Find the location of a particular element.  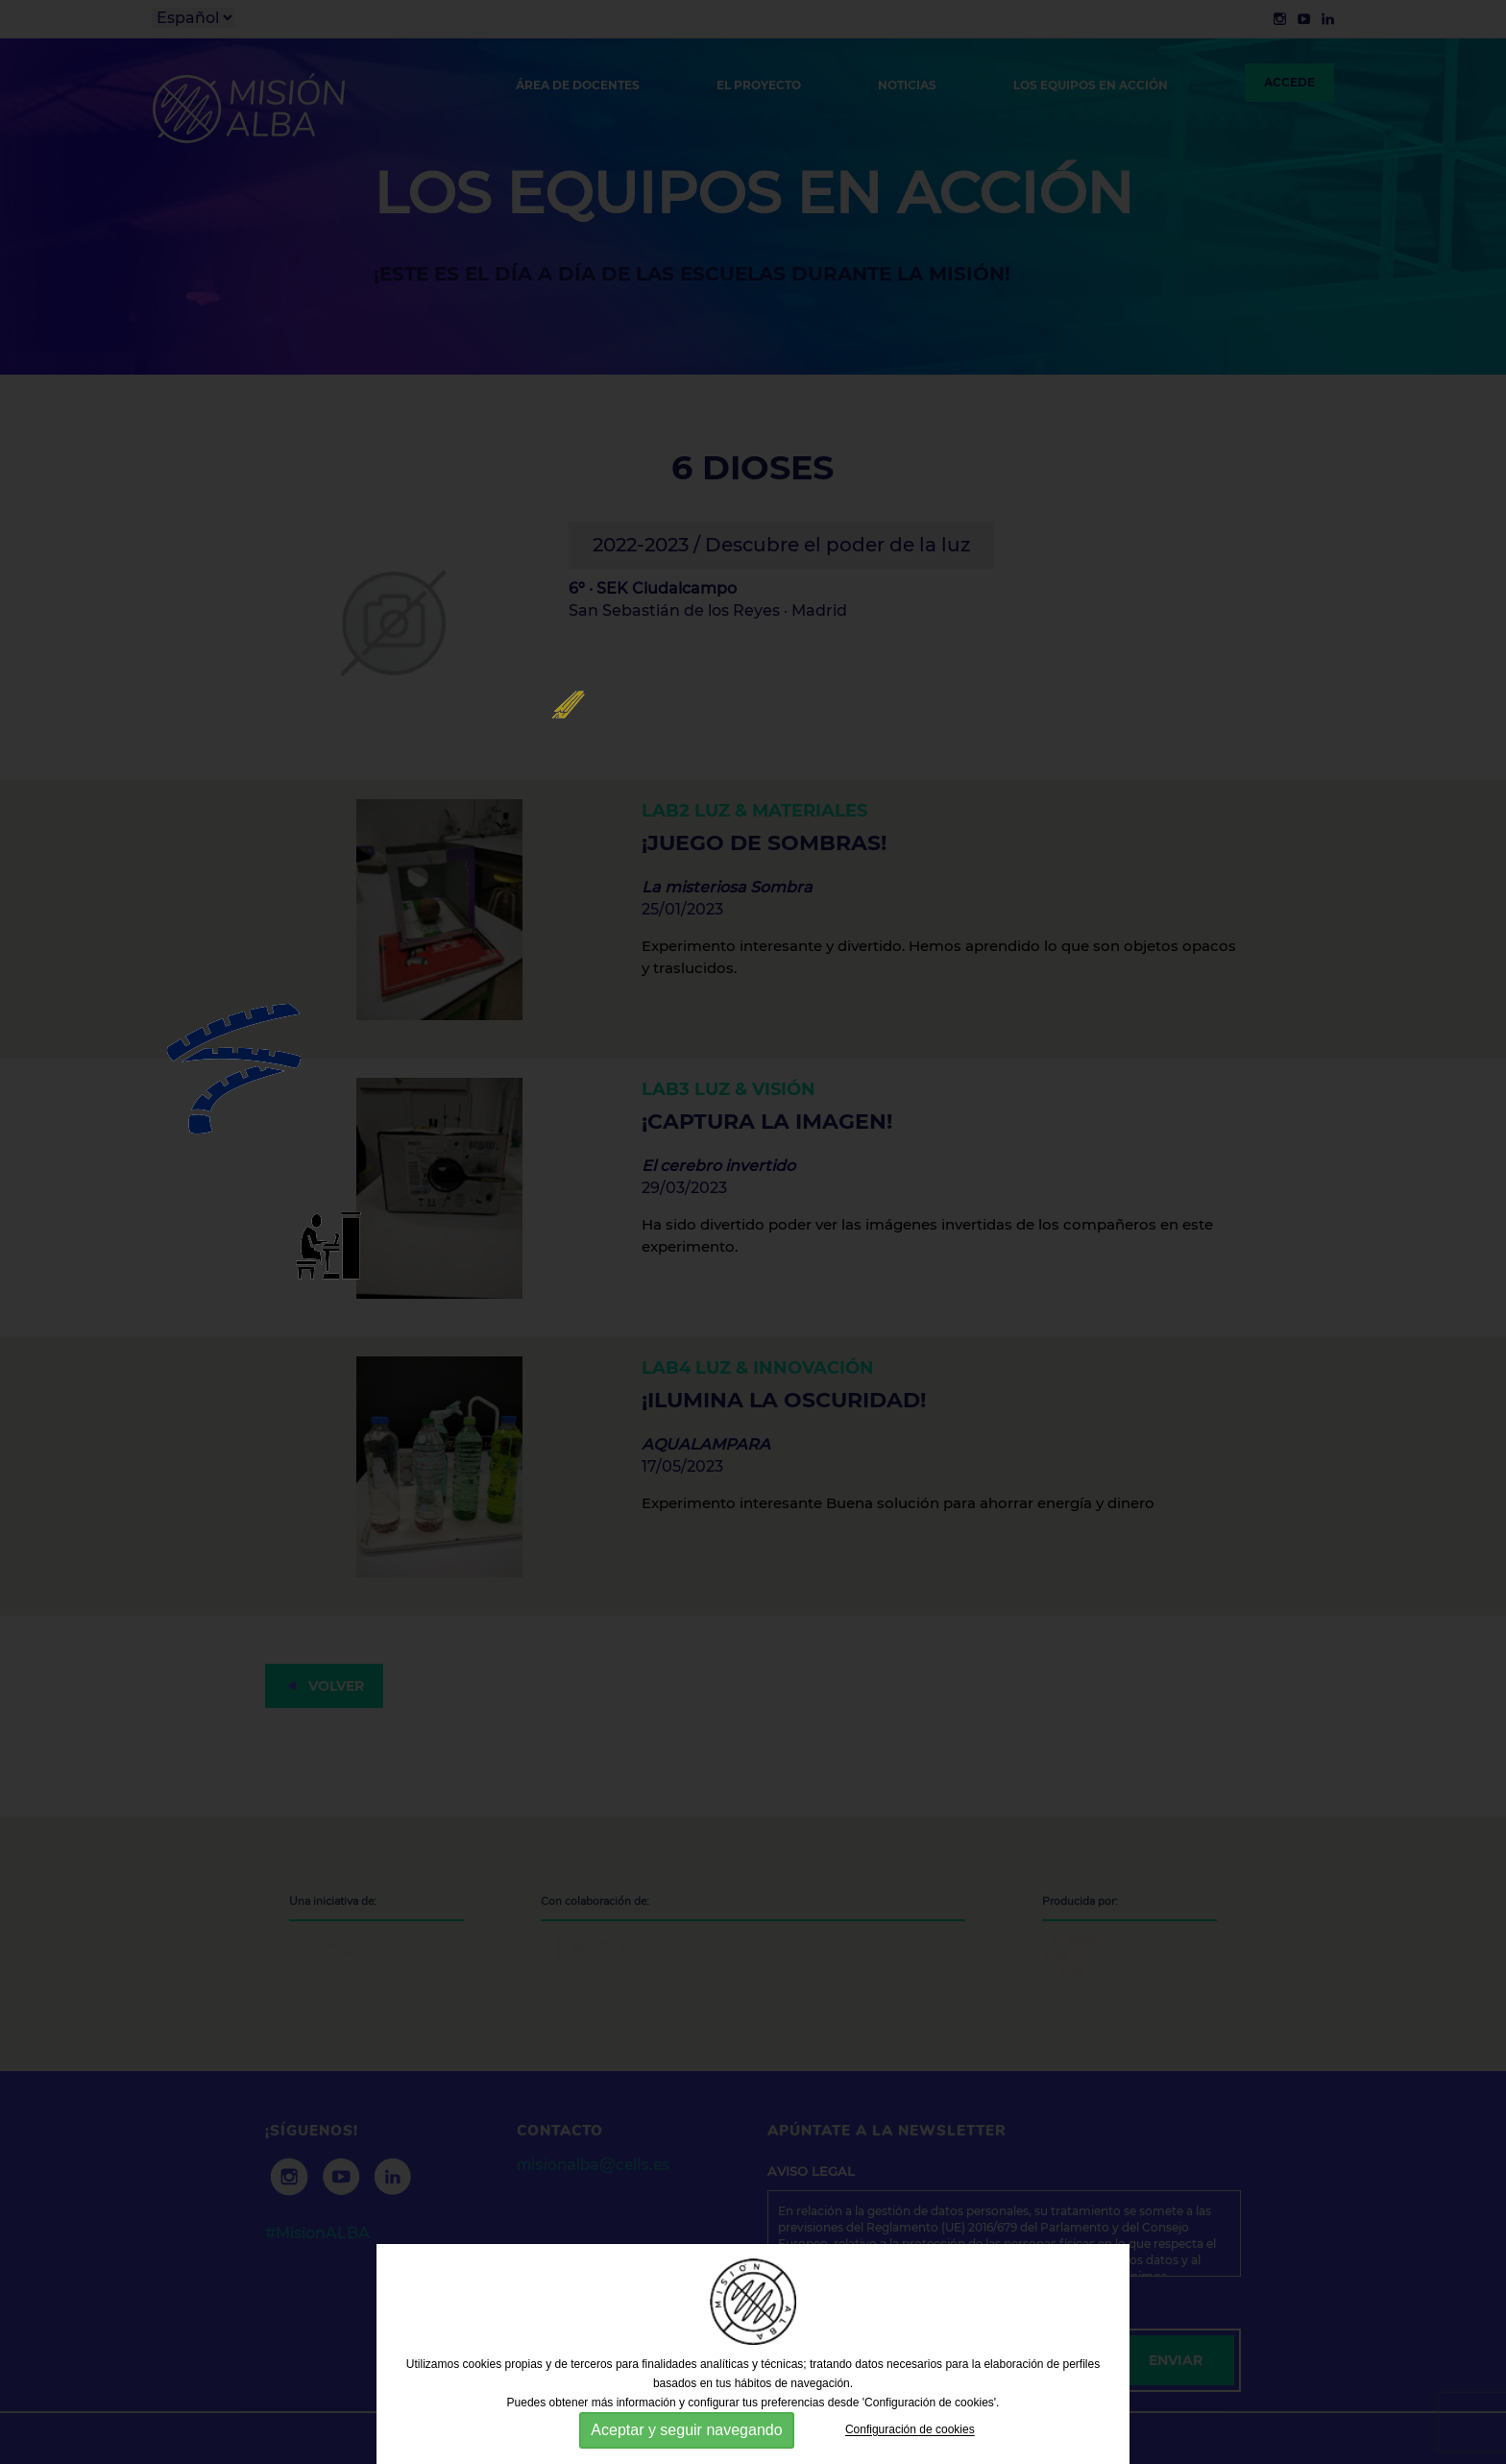

wooden planks or lumber resource in a crafting game is located at coordinates (568, 704).